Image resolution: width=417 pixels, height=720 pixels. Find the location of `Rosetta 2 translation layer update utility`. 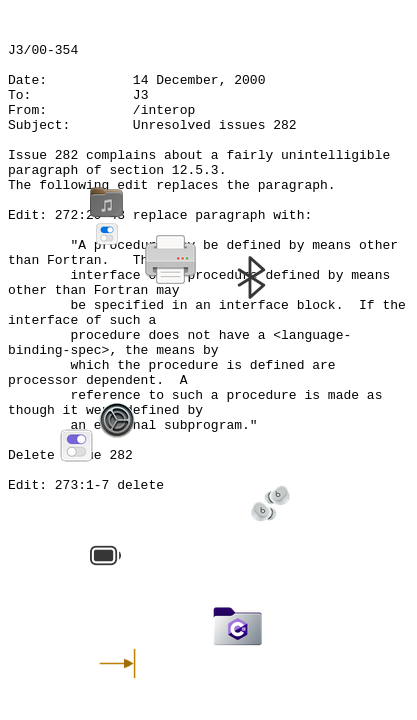

Rosetta 2 translation layer update utility is located at coordinates (117, 420).